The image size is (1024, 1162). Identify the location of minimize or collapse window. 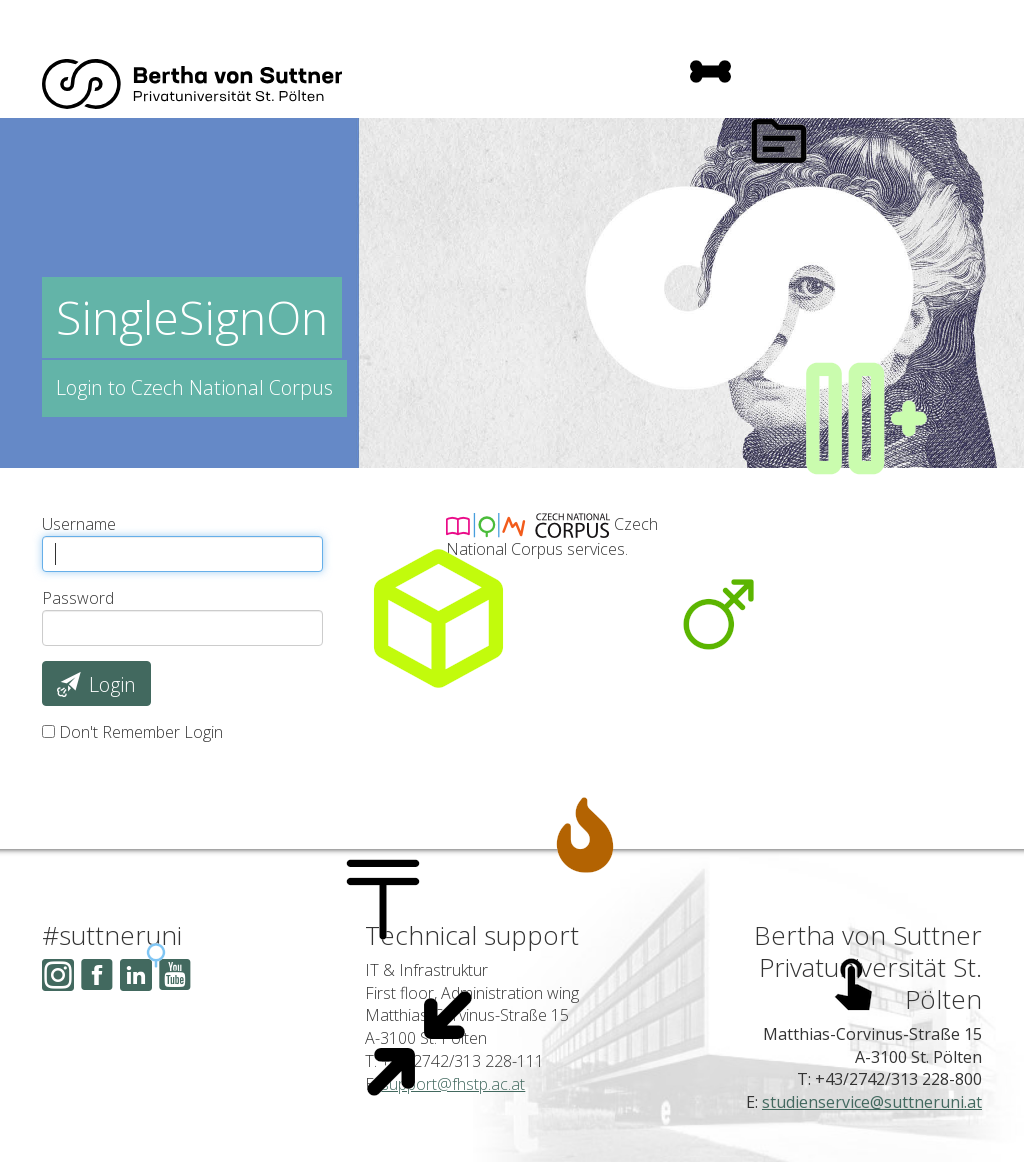
(419, 1043).